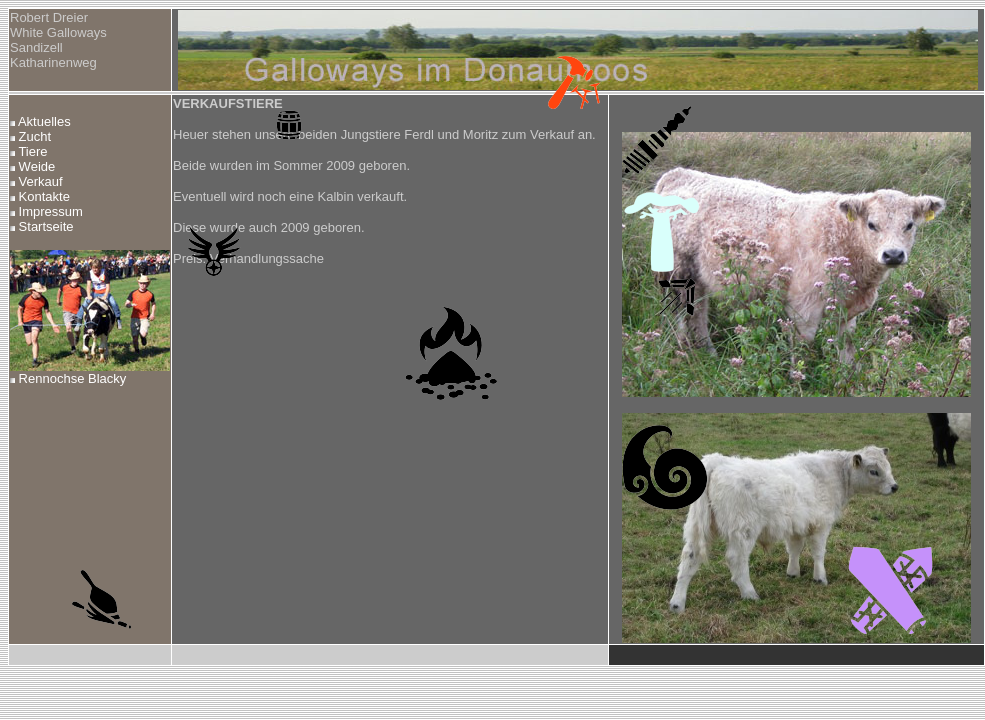 This screenshot has width=985, height=720. What do you see at coordinates (890, 590) in the screenshot?
I see `equip arm armor or bracers` at bounding box center [890, 590].